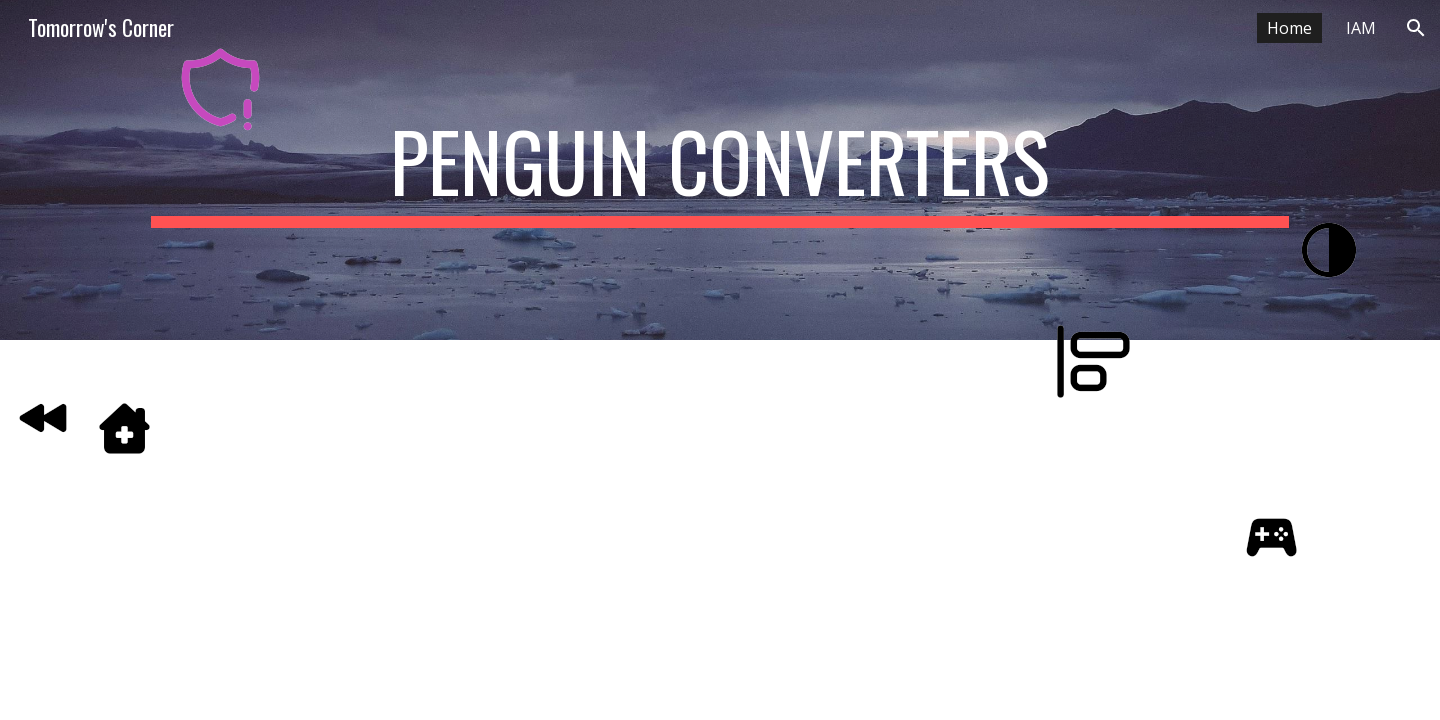  Describe the element at coordinates (124, 428) in the screenshot. I see `access medical or healthcare services` at that location.